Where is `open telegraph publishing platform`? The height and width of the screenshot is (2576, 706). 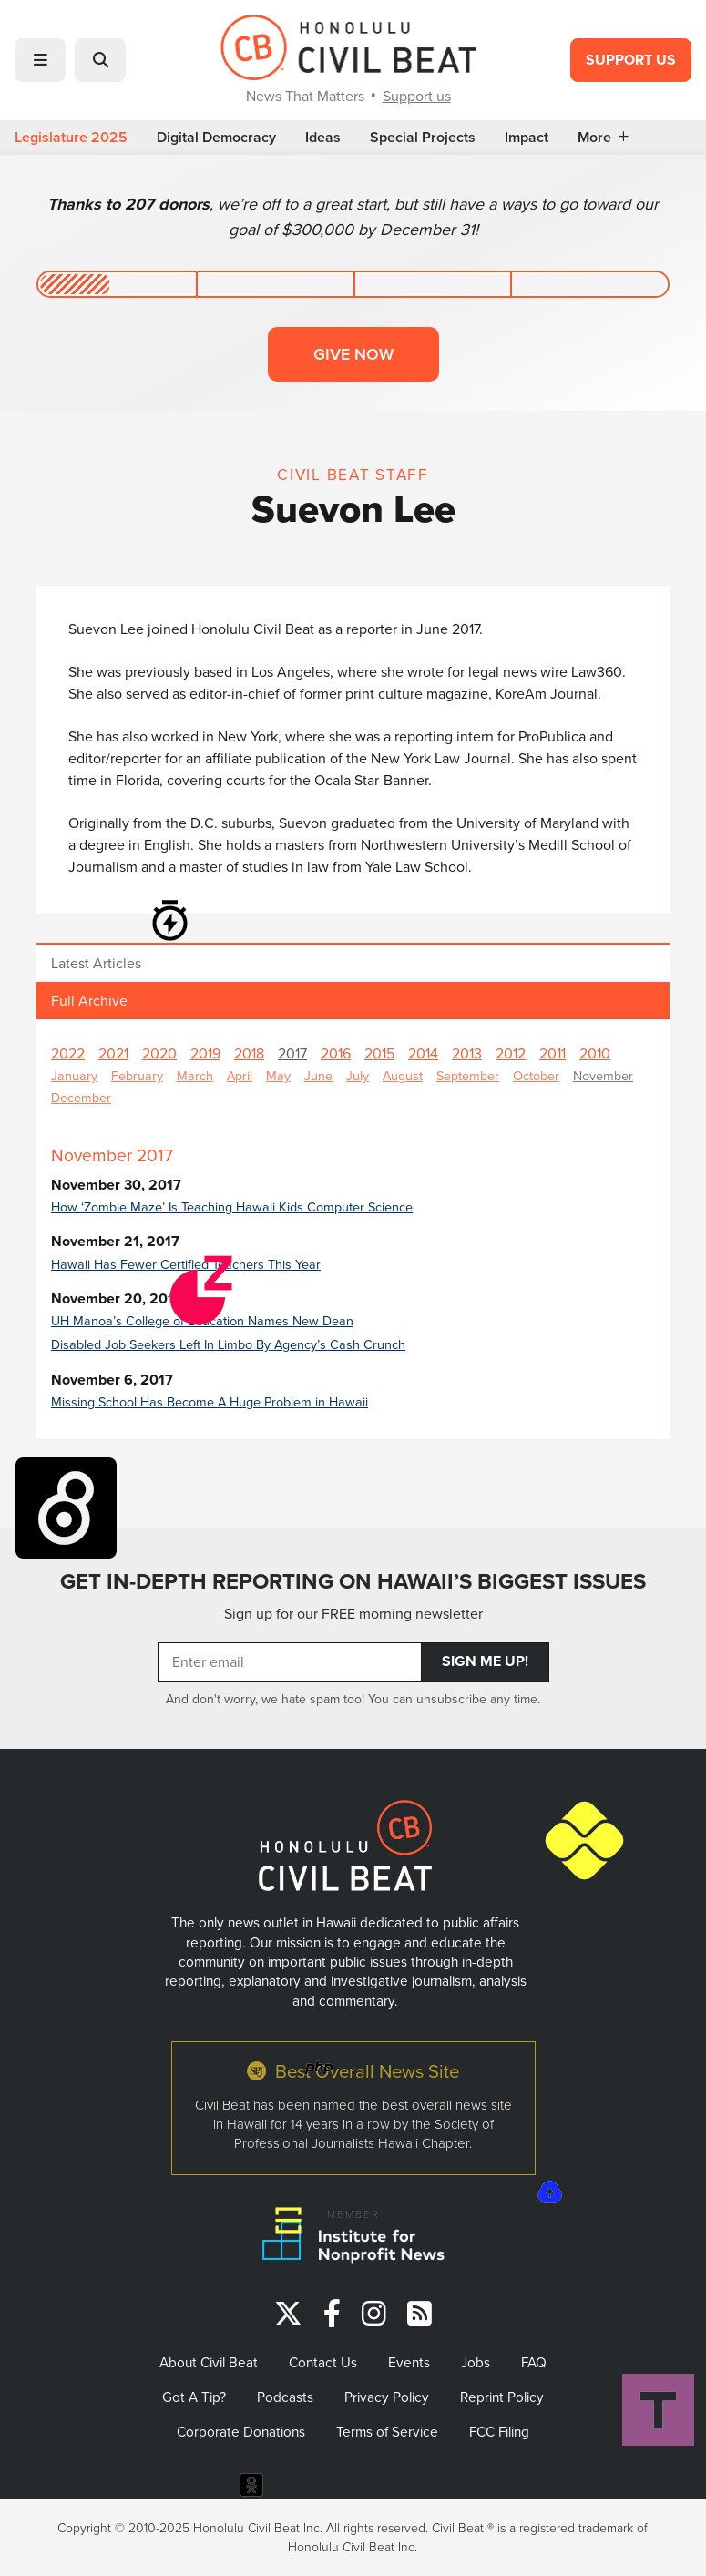 open telegraph publishing platform is located at coordinates (658, 2409).